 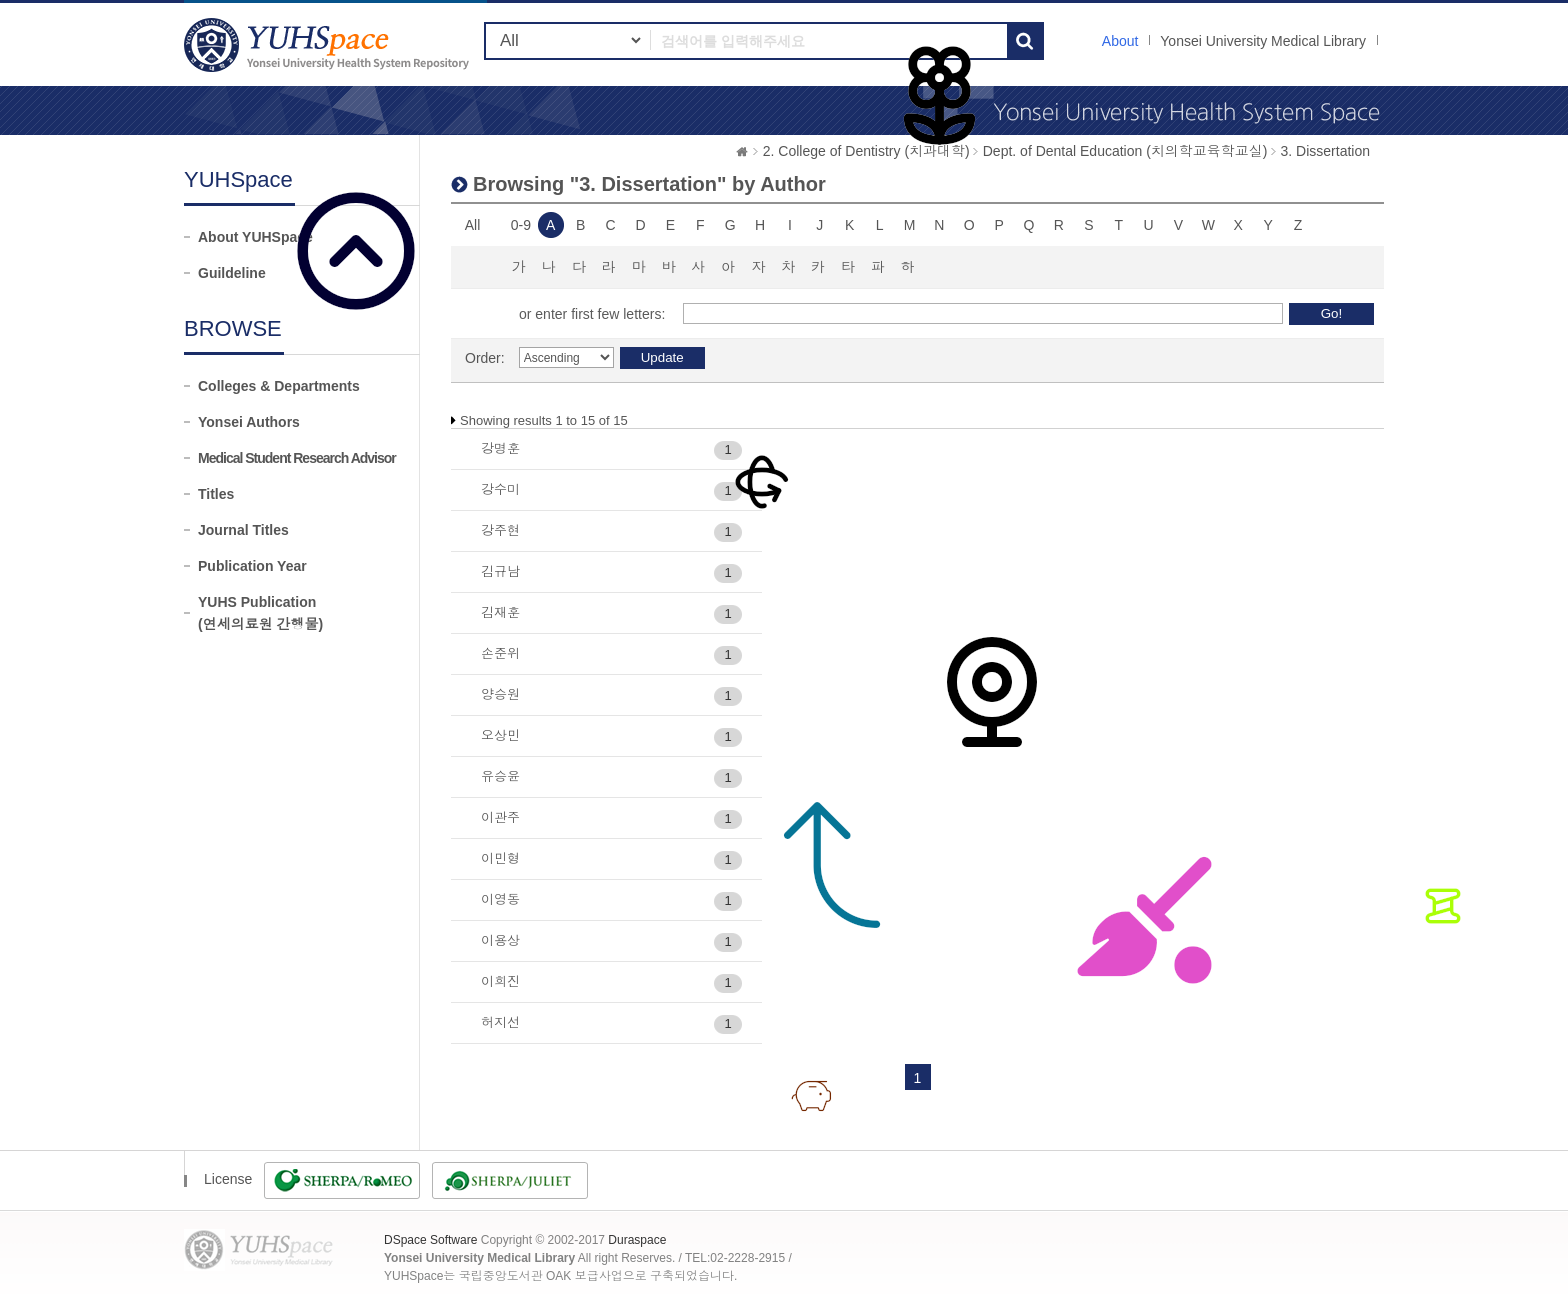 What do you see at coordinates (1144, 916) in the screenshot?
I see `access quidditch or broomstick-related games` at bounding box center [1144, 916].